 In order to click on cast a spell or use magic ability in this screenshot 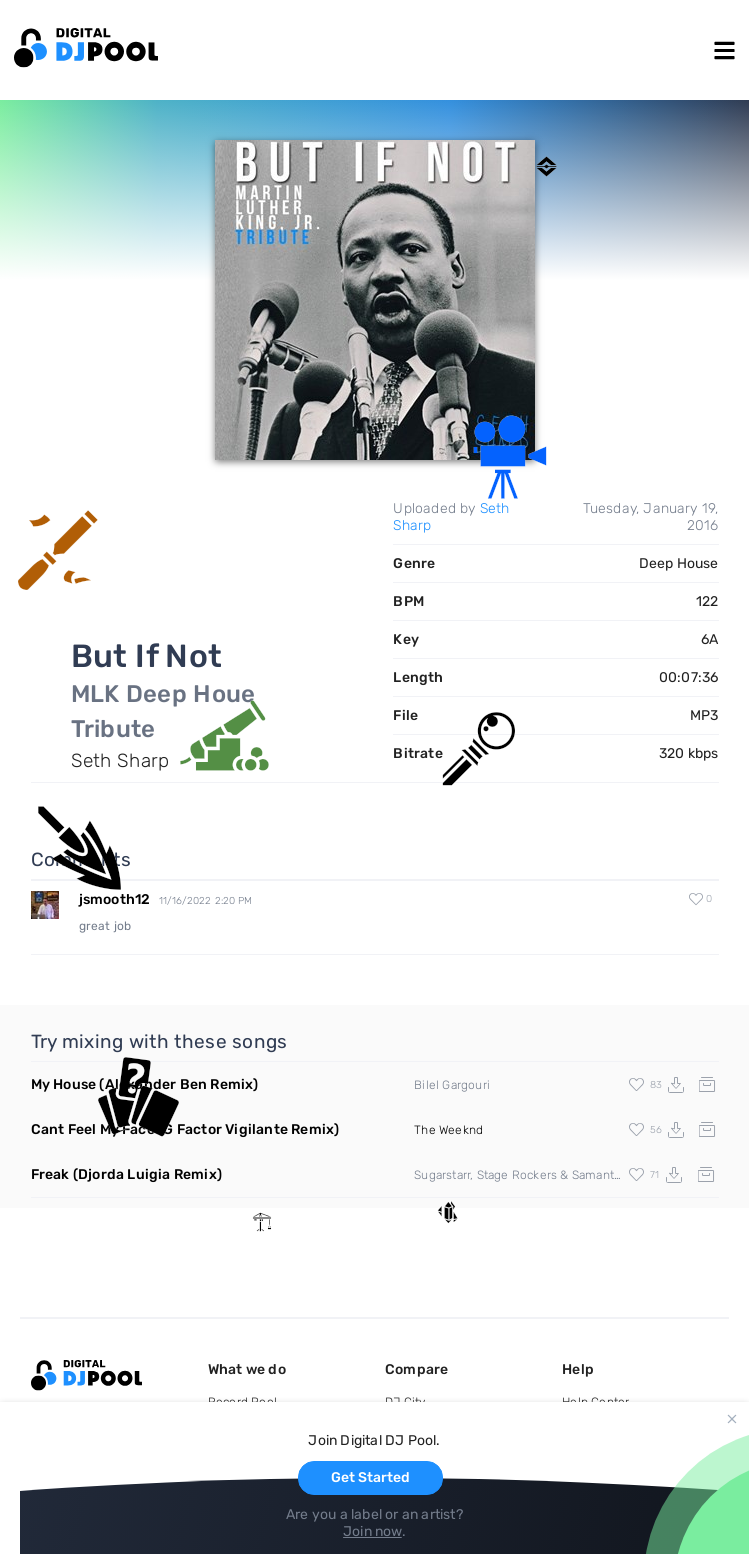, I will do `click(482, 745)`.